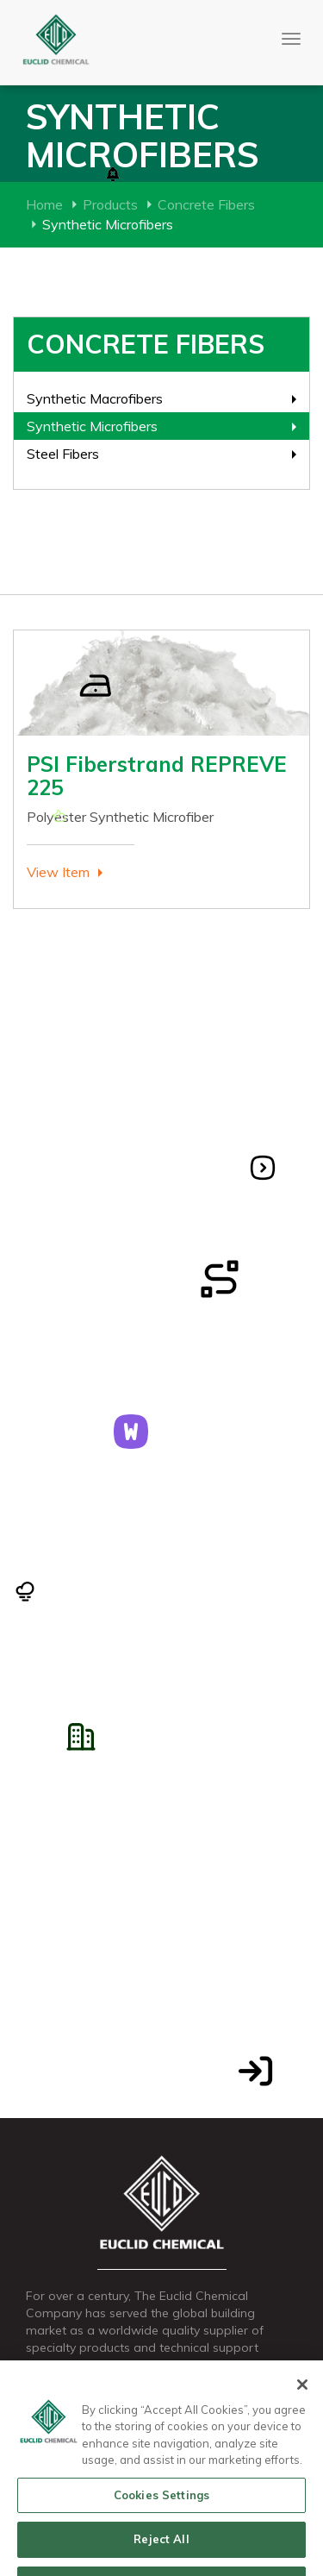  What do you see at coordinates (220, 1279) in the screenshot?
I see `view route between two points` at bounding box center [220, 1279].